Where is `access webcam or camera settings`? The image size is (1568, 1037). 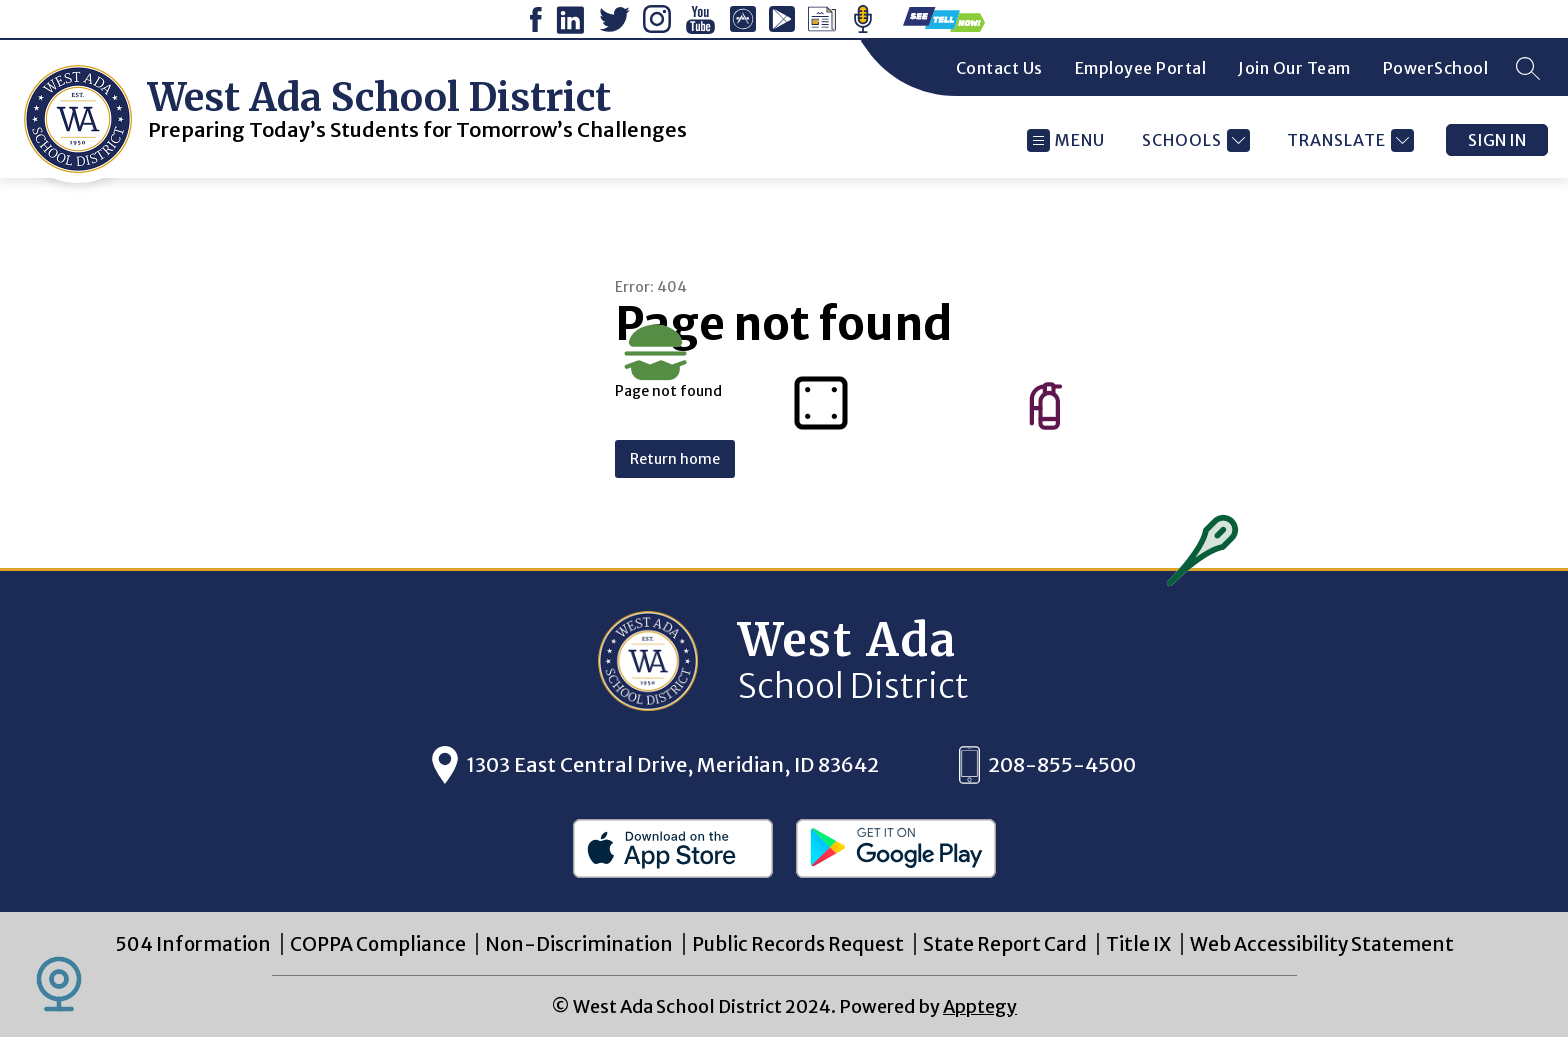 access webcam or camera settings is located at coordinates (59, 984).